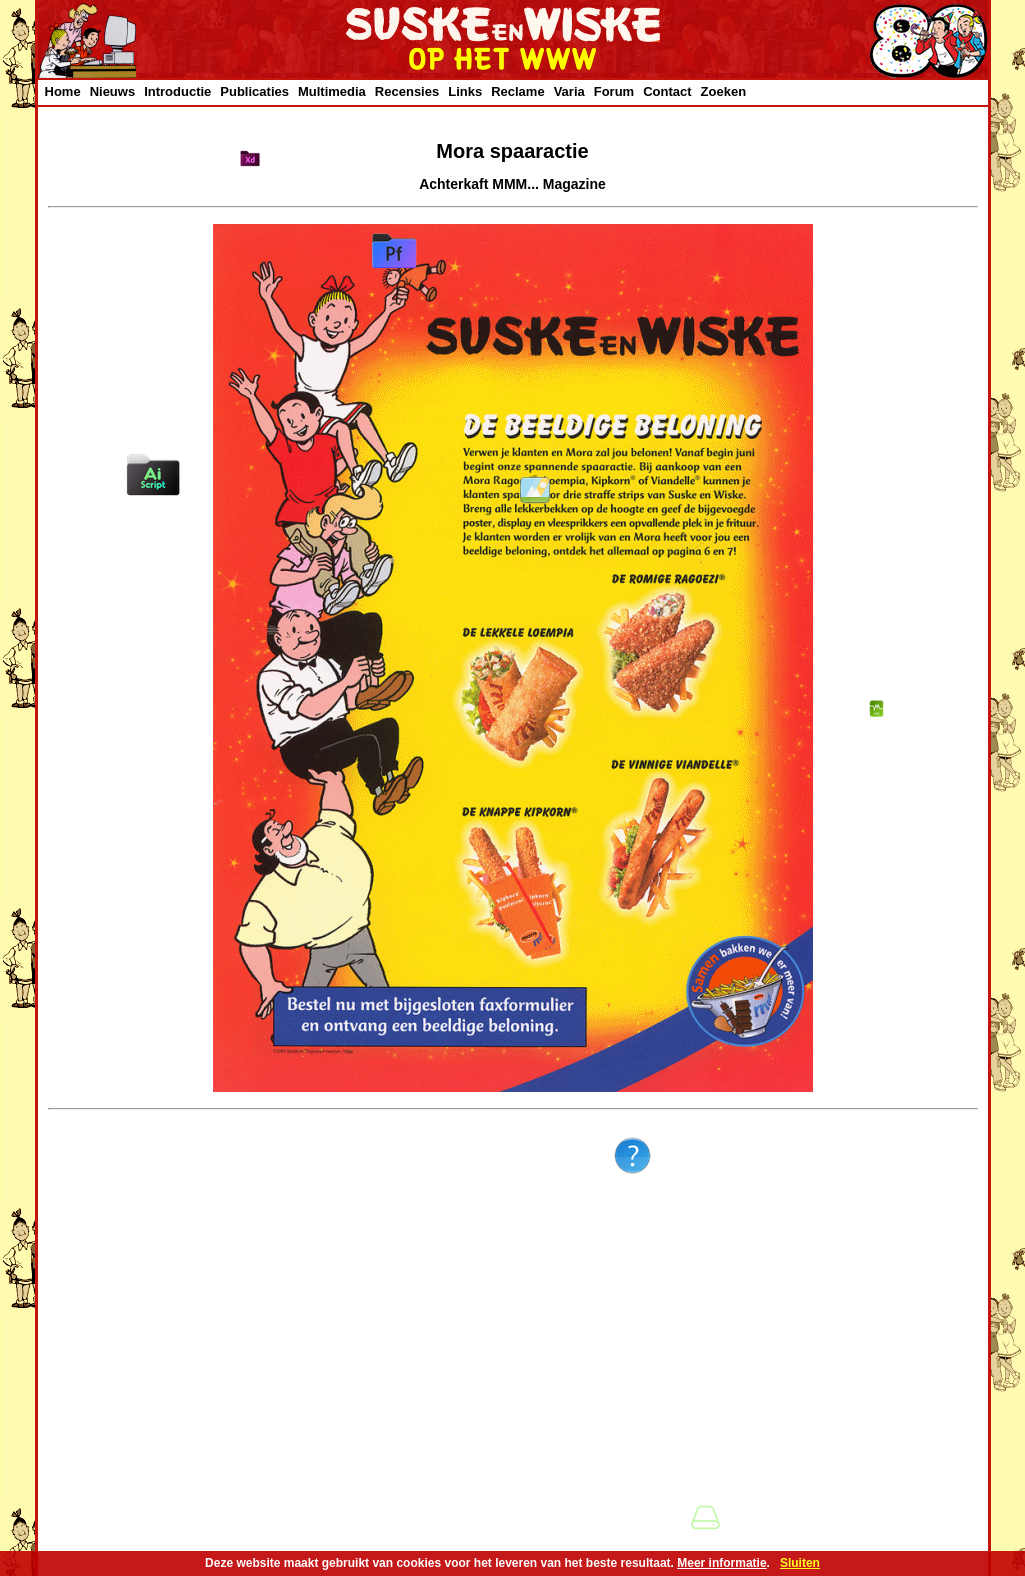  I want to click on open the photo gallery app, so click(535, 490).